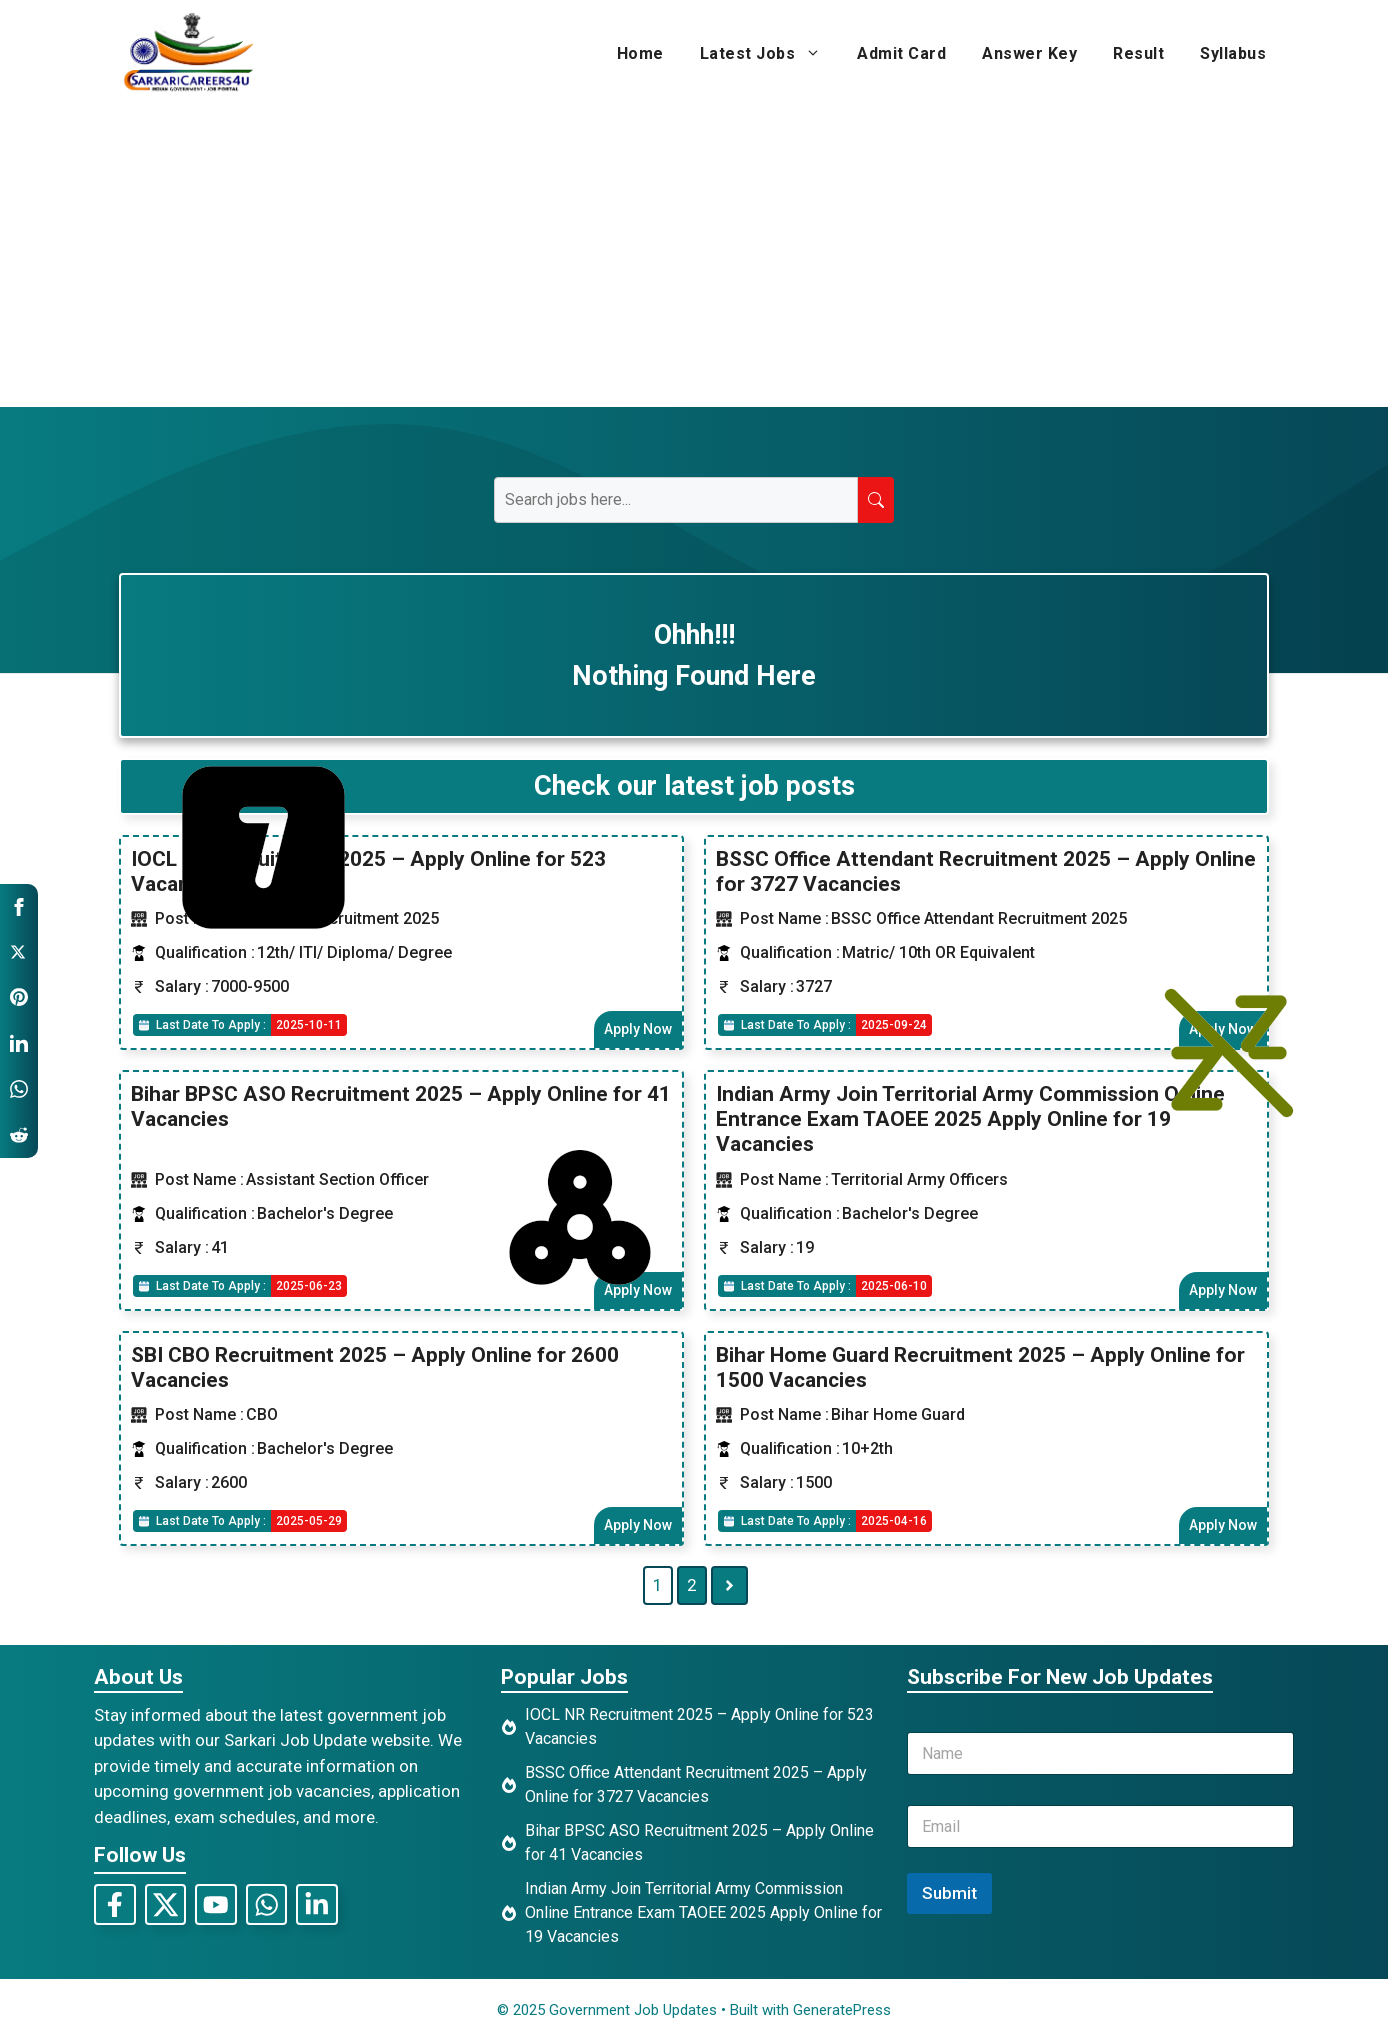 This screenshot has height=2041, width=1388. What do you see at coordinates (1229, 1053) in the screenshot?
I see `disable sleep mode` at bounding box center [1229, 1053].